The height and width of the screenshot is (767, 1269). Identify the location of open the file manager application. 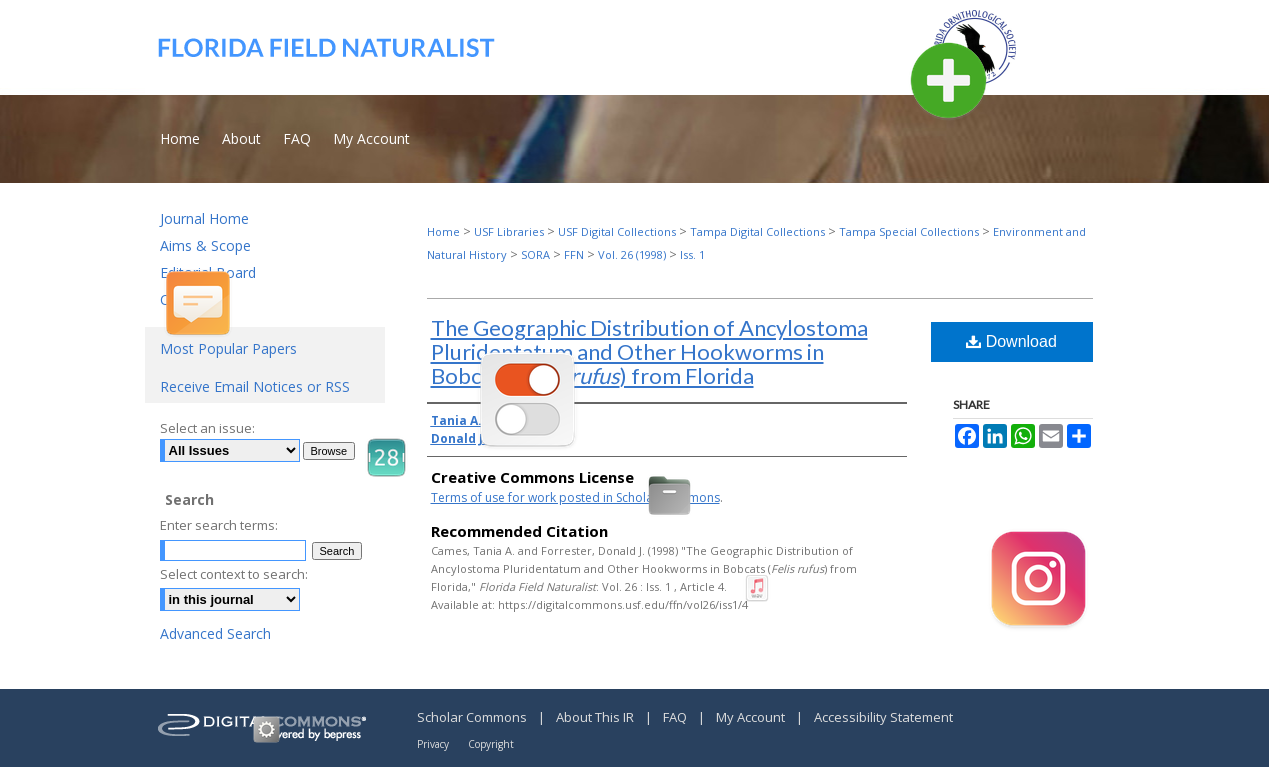
(669, 495).